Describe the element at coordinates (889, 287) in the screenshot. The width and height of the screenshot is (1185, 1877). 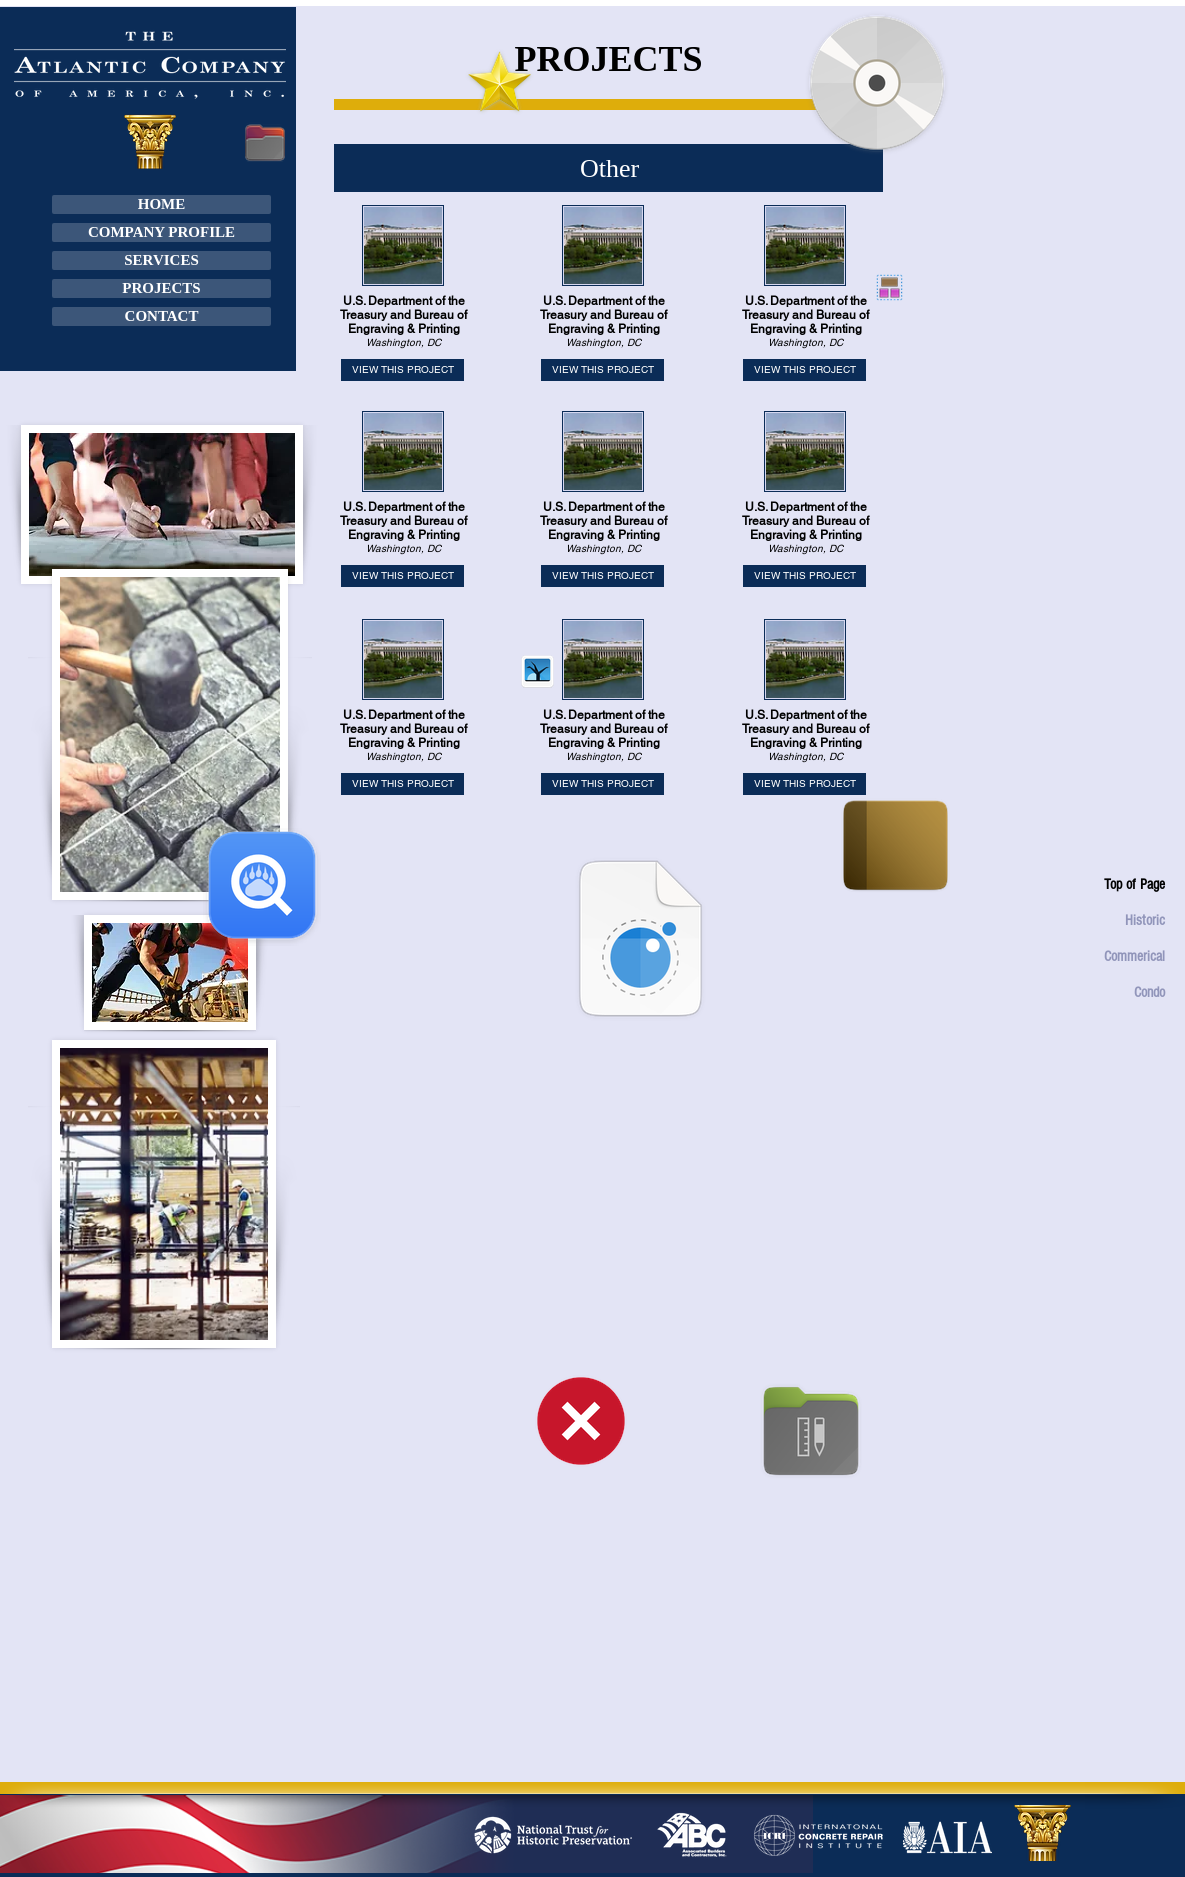
I see `select all items in the current view` at that location.